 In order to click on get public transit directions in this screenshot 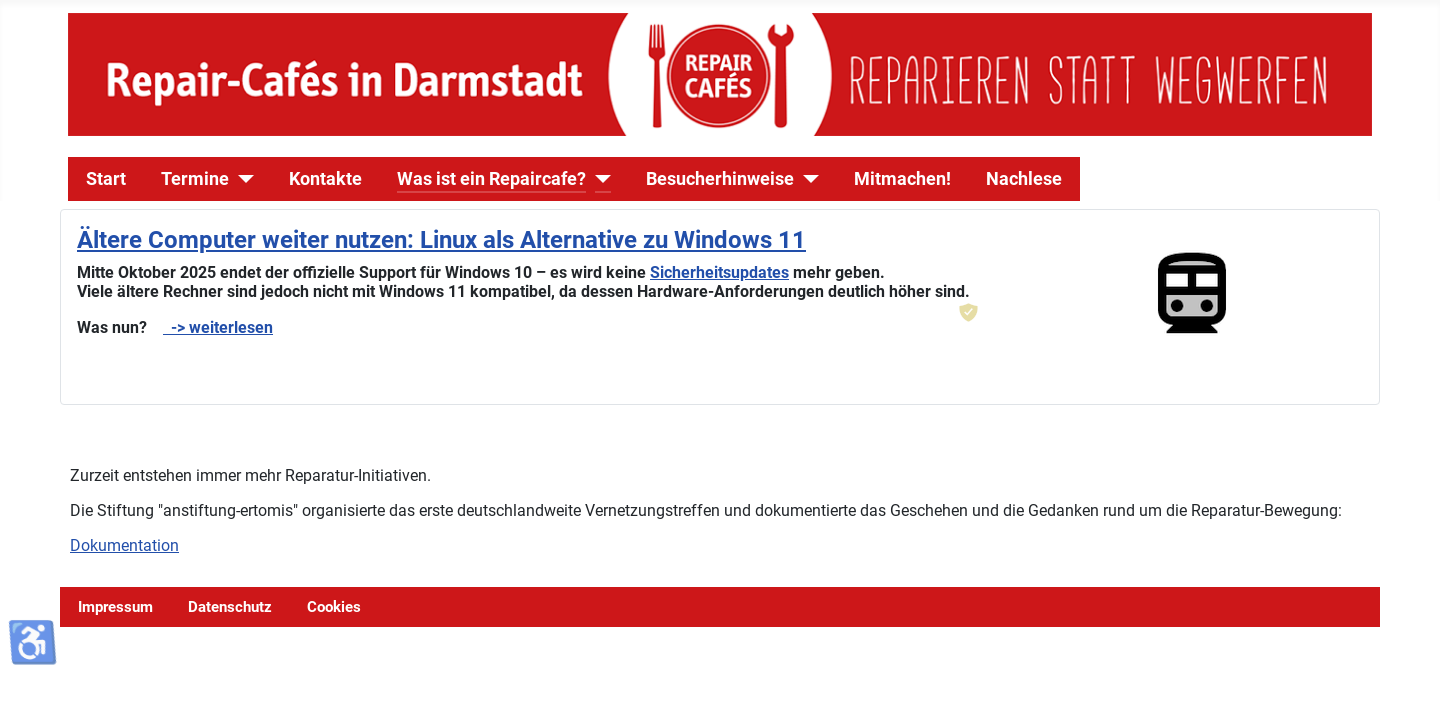, I will do `click(1192, 295)`.